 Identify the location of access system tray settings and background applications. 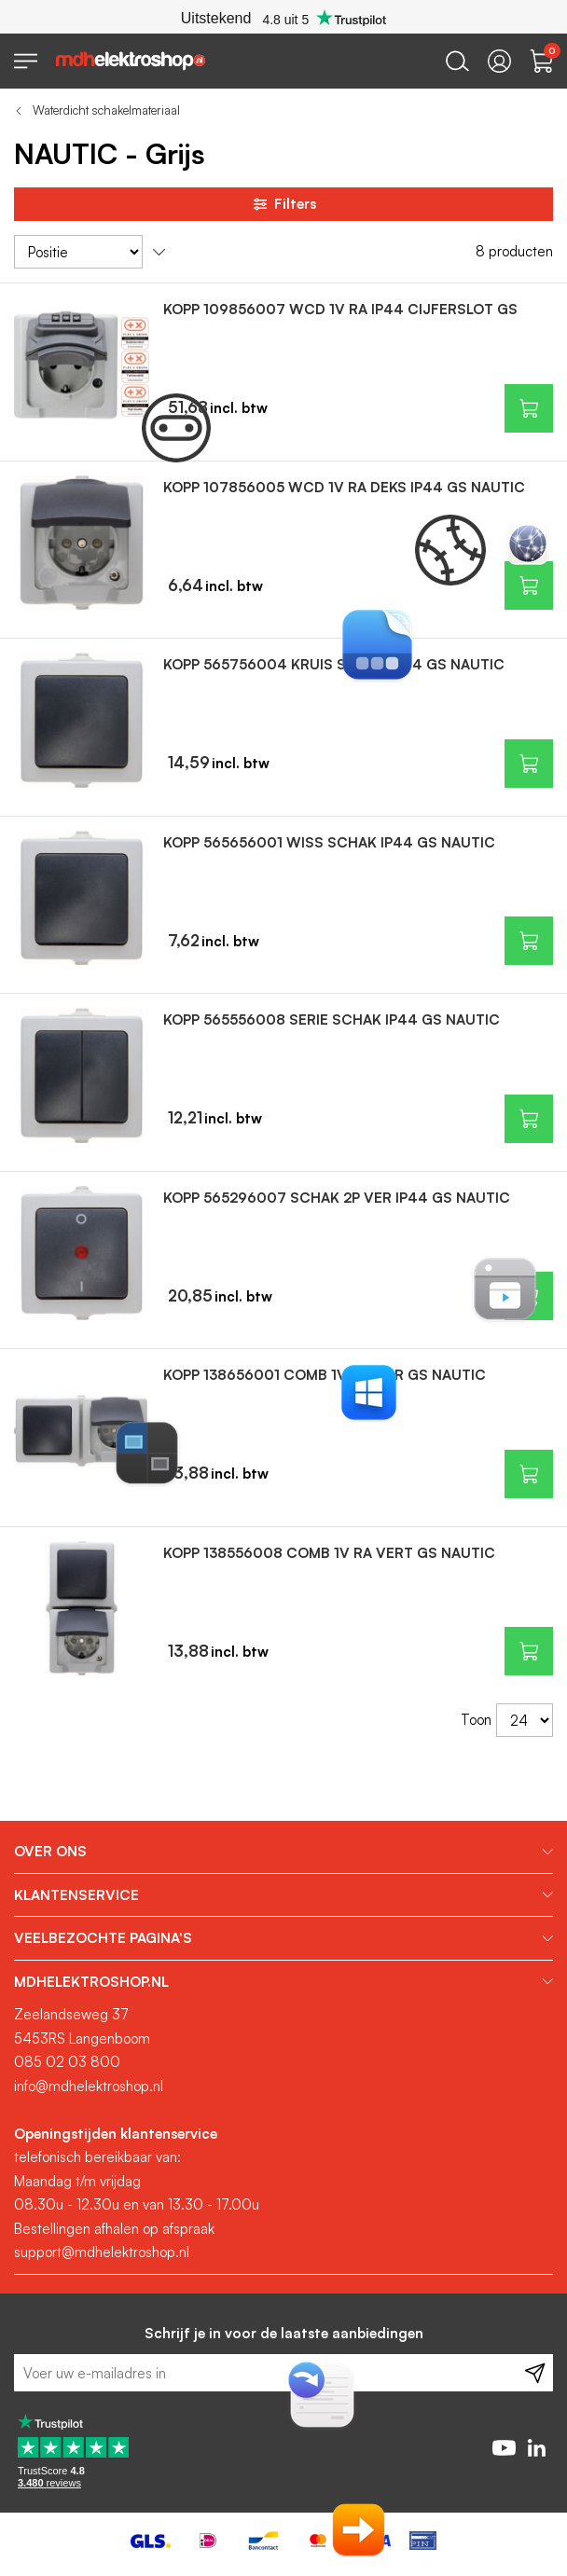
(377, 644).